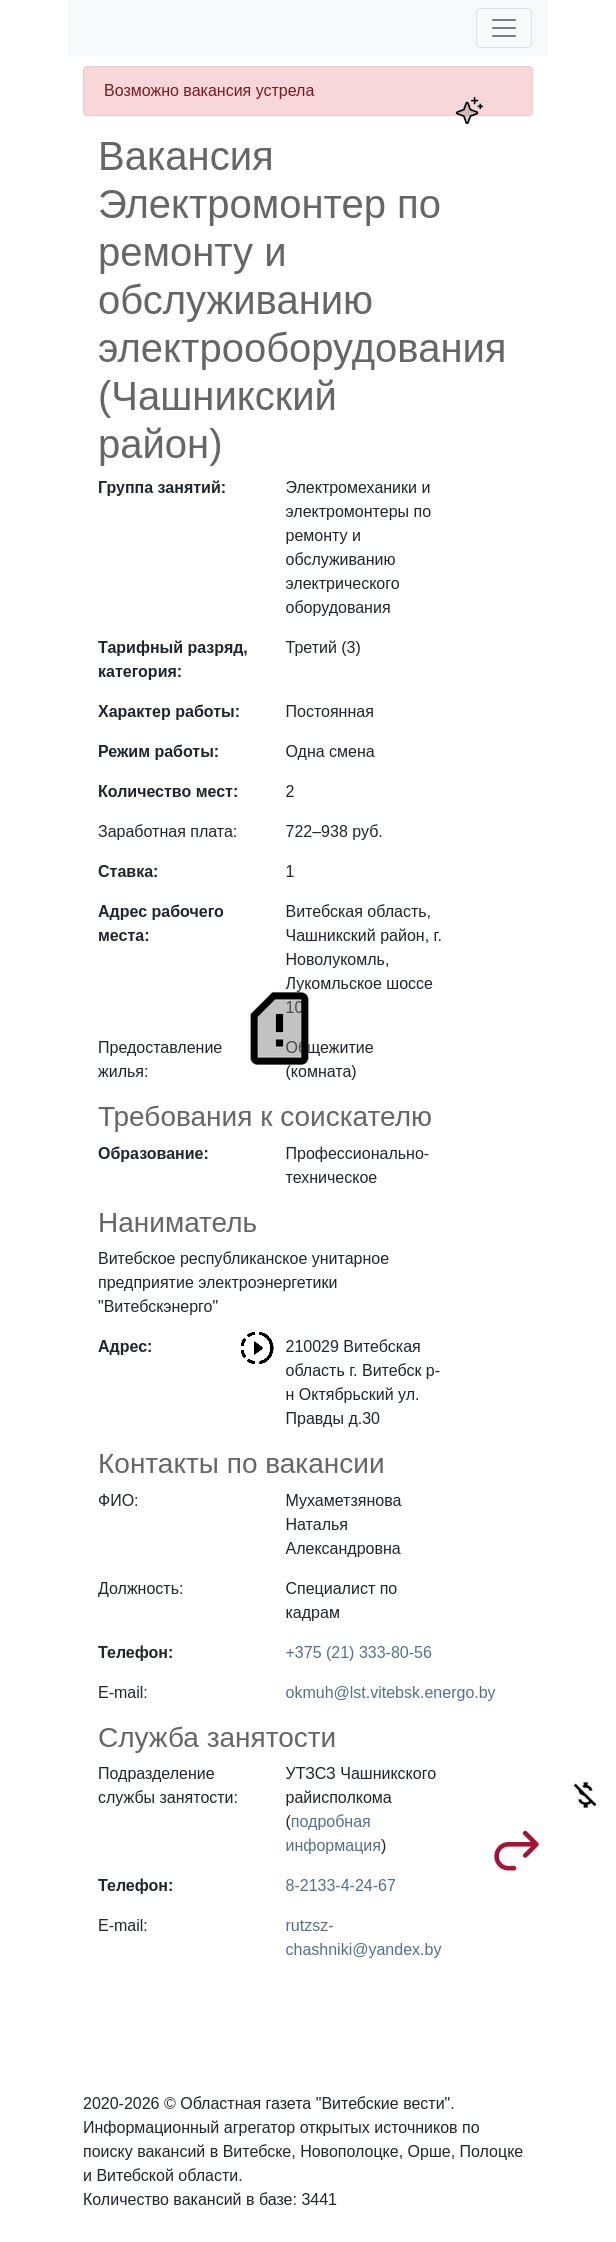 The width and height of the screenshot is (616, 2242). I want to click on sd card storage warning or error, so click(279, 1028).